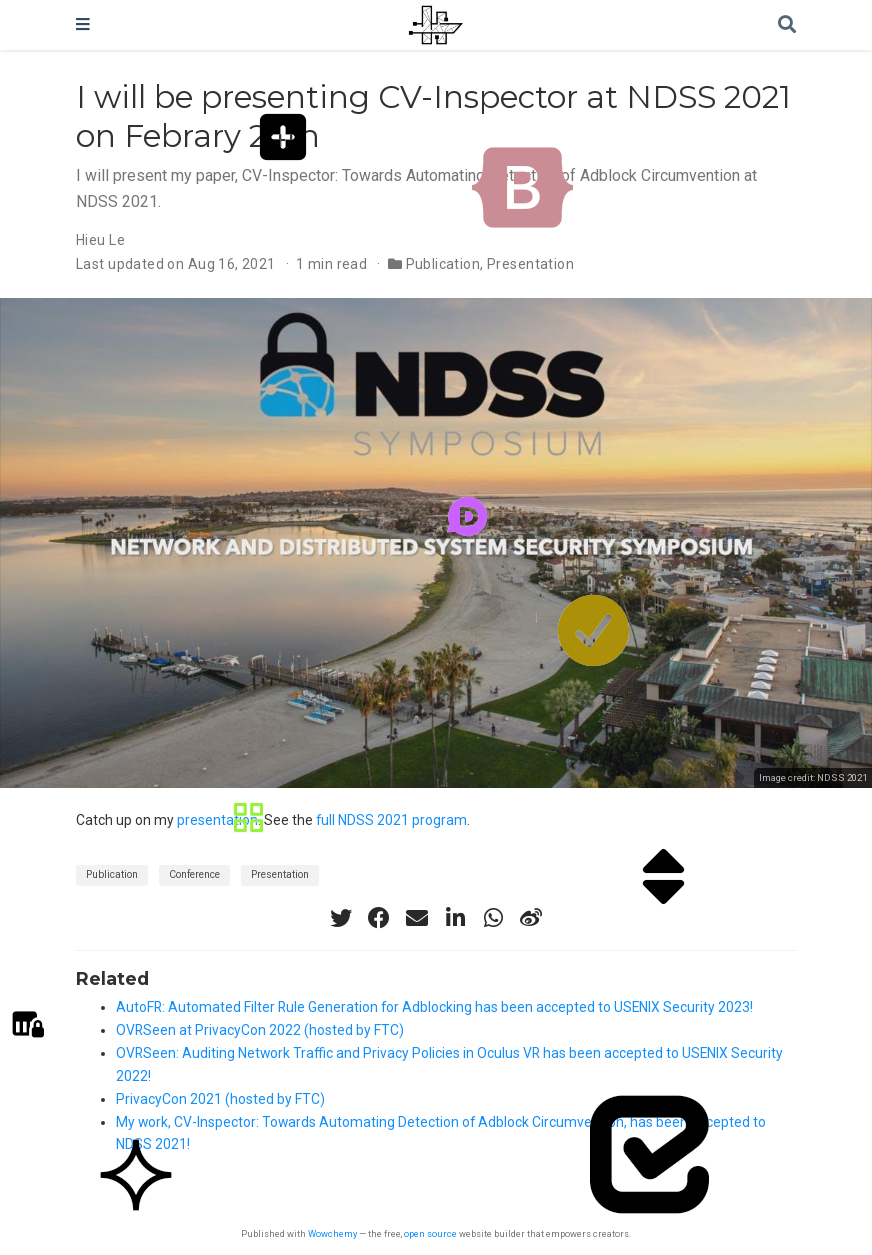 The height and width of the screenshot is (1255, 872). I want to click on open Google Gemini AI assistant, so click(136, 1175).